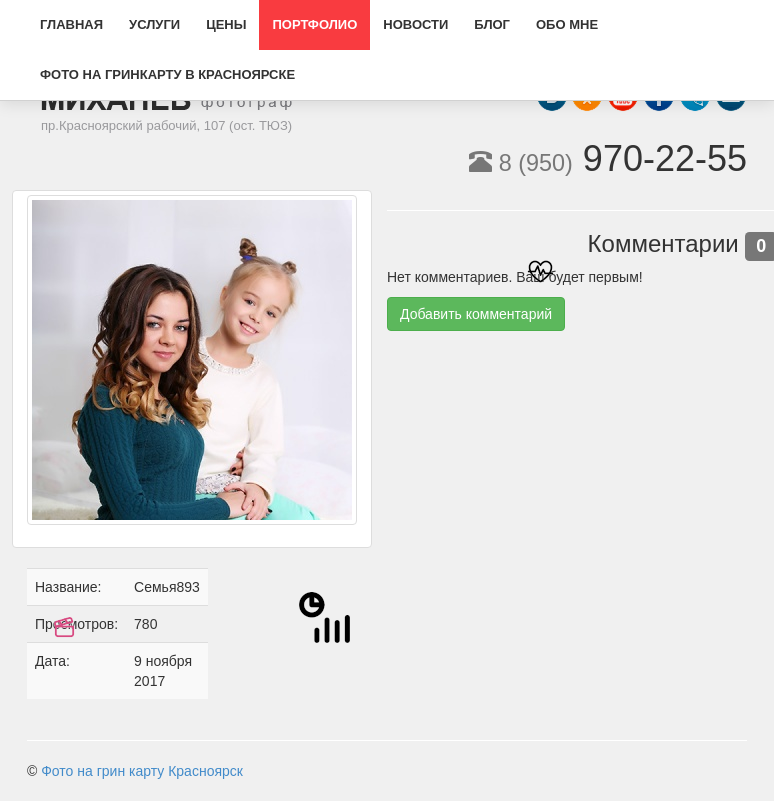 The image size is (774, 801). What do you see at coordinates (540, 271) in the screenshot?
I see `access fitness tracking features` at bounding box center [540, 271].